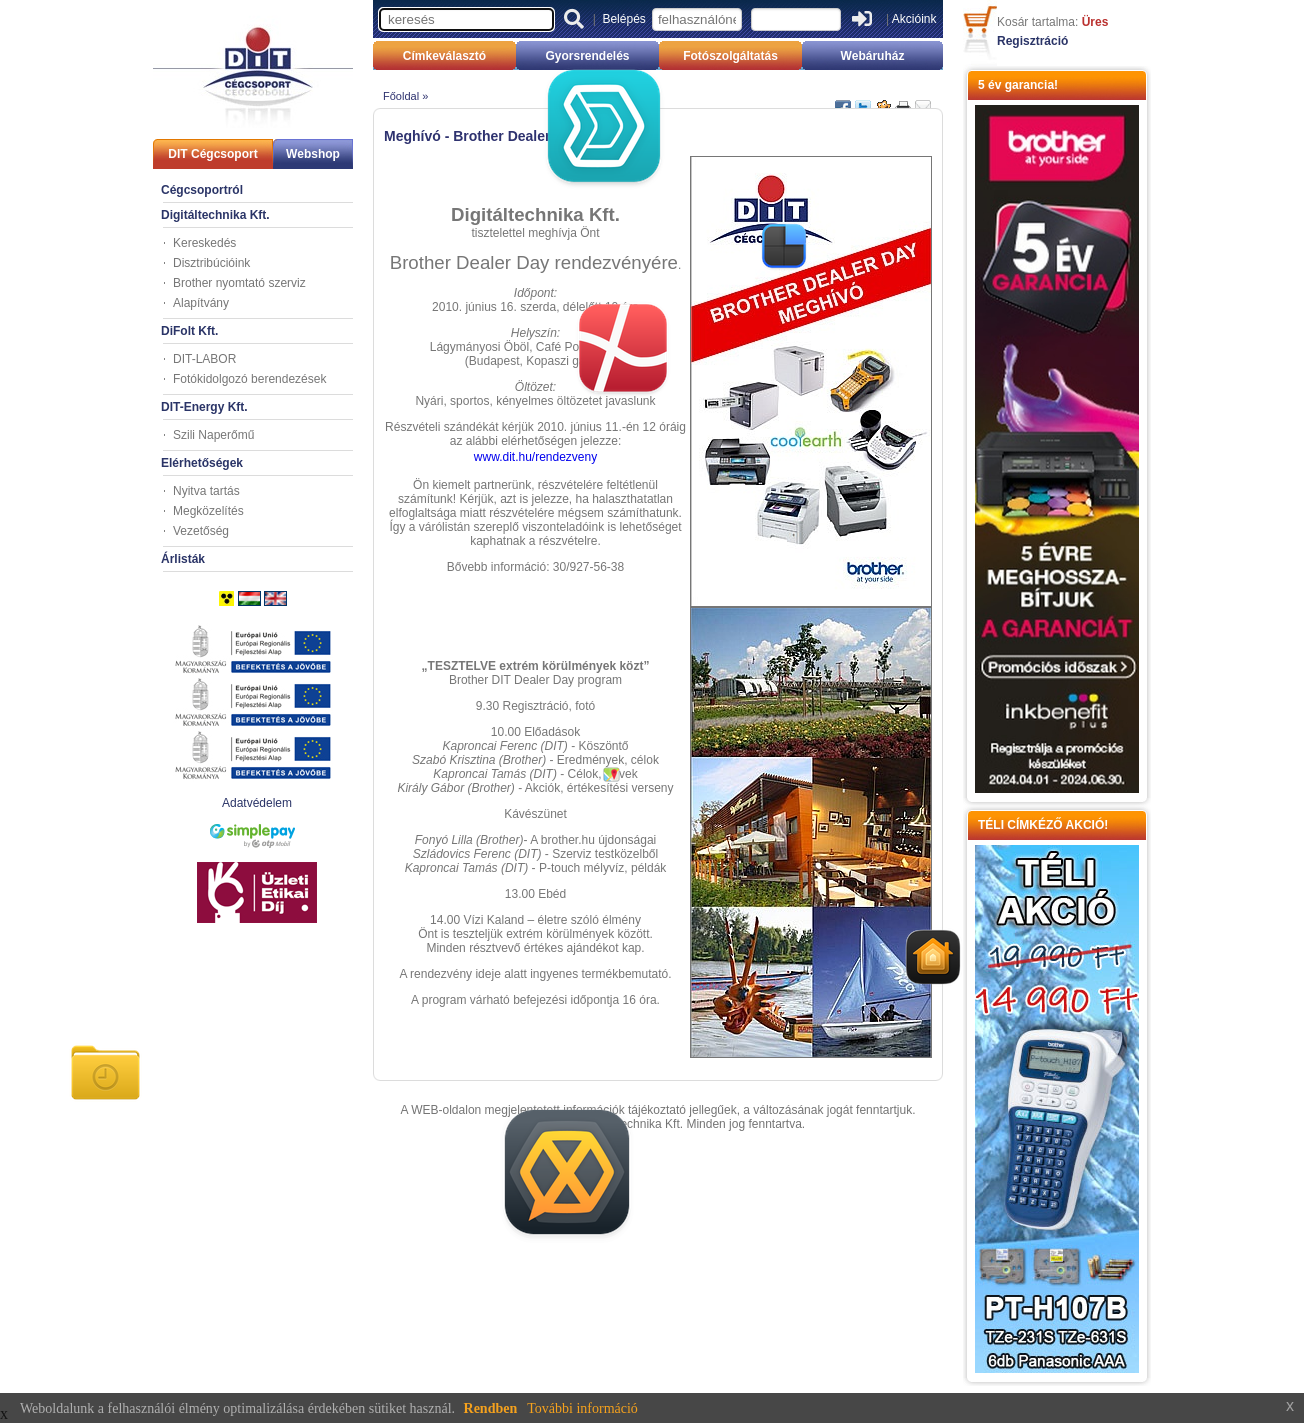 Image resolution: width=1304 pixels, height=1423 pixels. Describe the element at coordinates (623, 348) in the screenshot. I see `open wineglass app for managing wine/windows applications` at that location.